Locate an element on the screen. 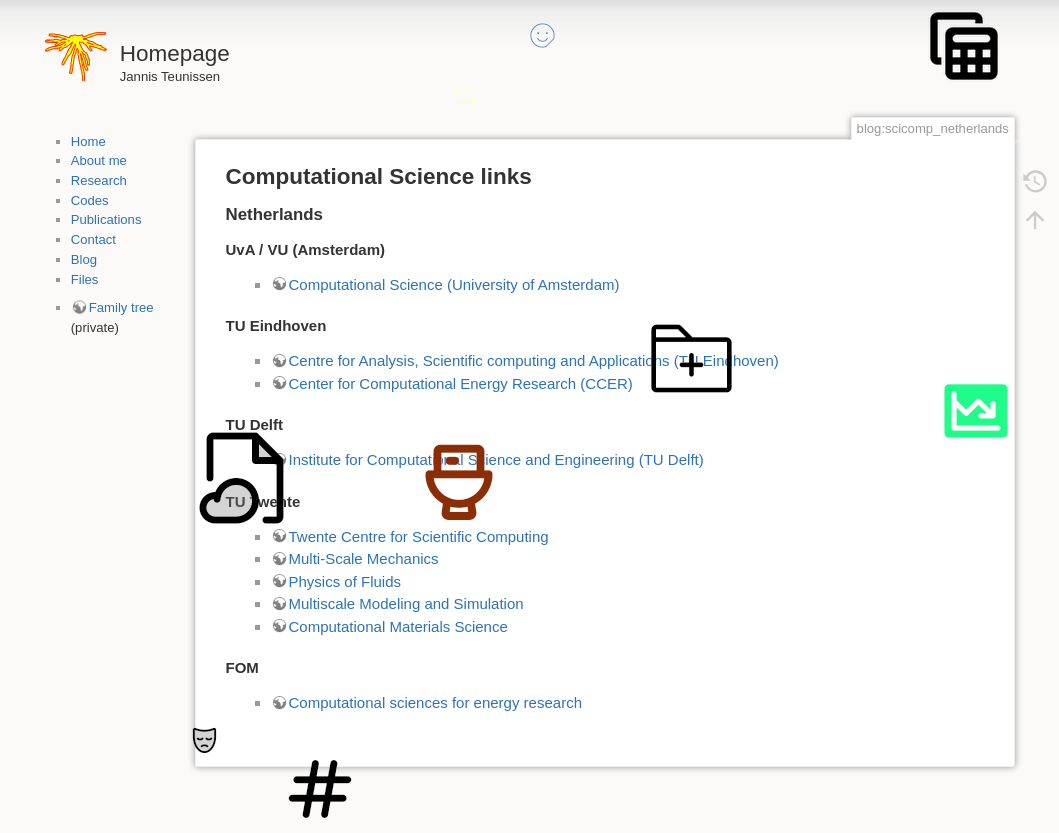  access cloud-stored files is located at coordinates (245, 478).